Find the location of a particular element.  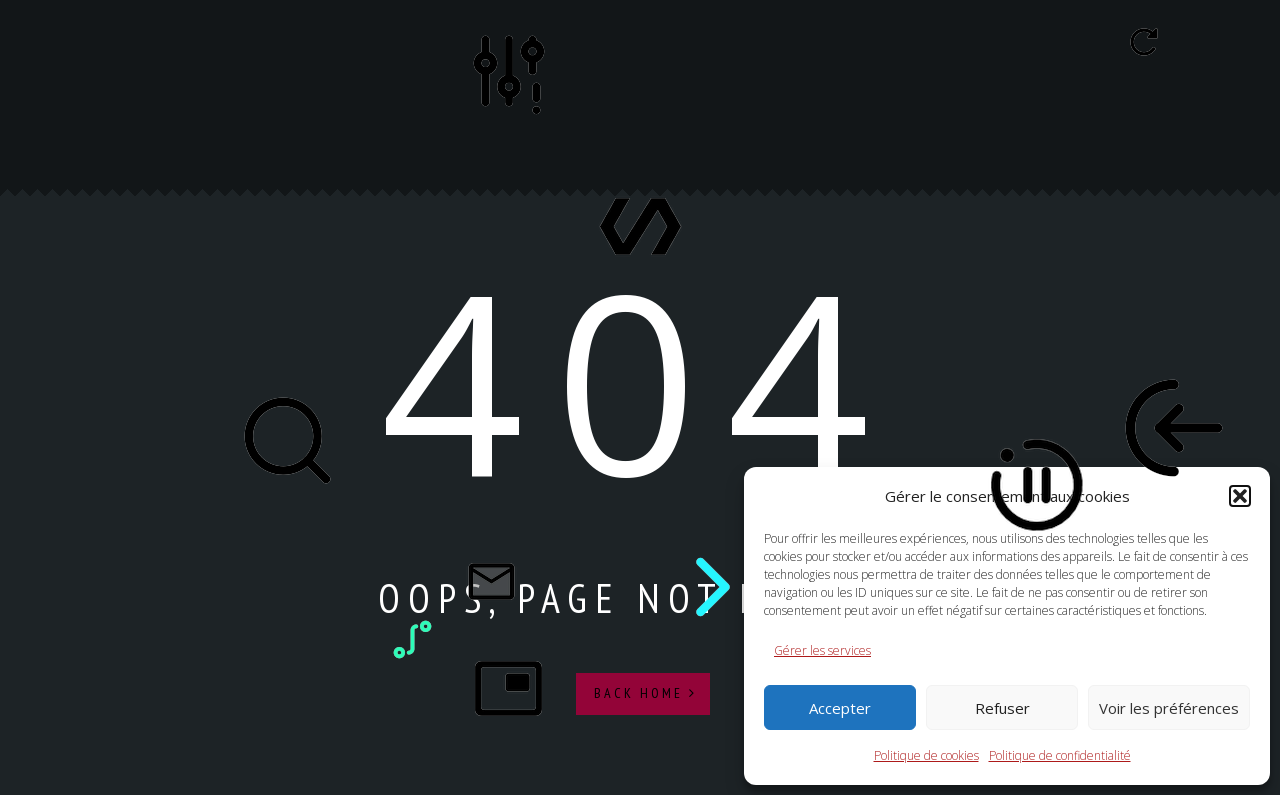

motion photo playback is paused is located at coordinates (1037, 485).